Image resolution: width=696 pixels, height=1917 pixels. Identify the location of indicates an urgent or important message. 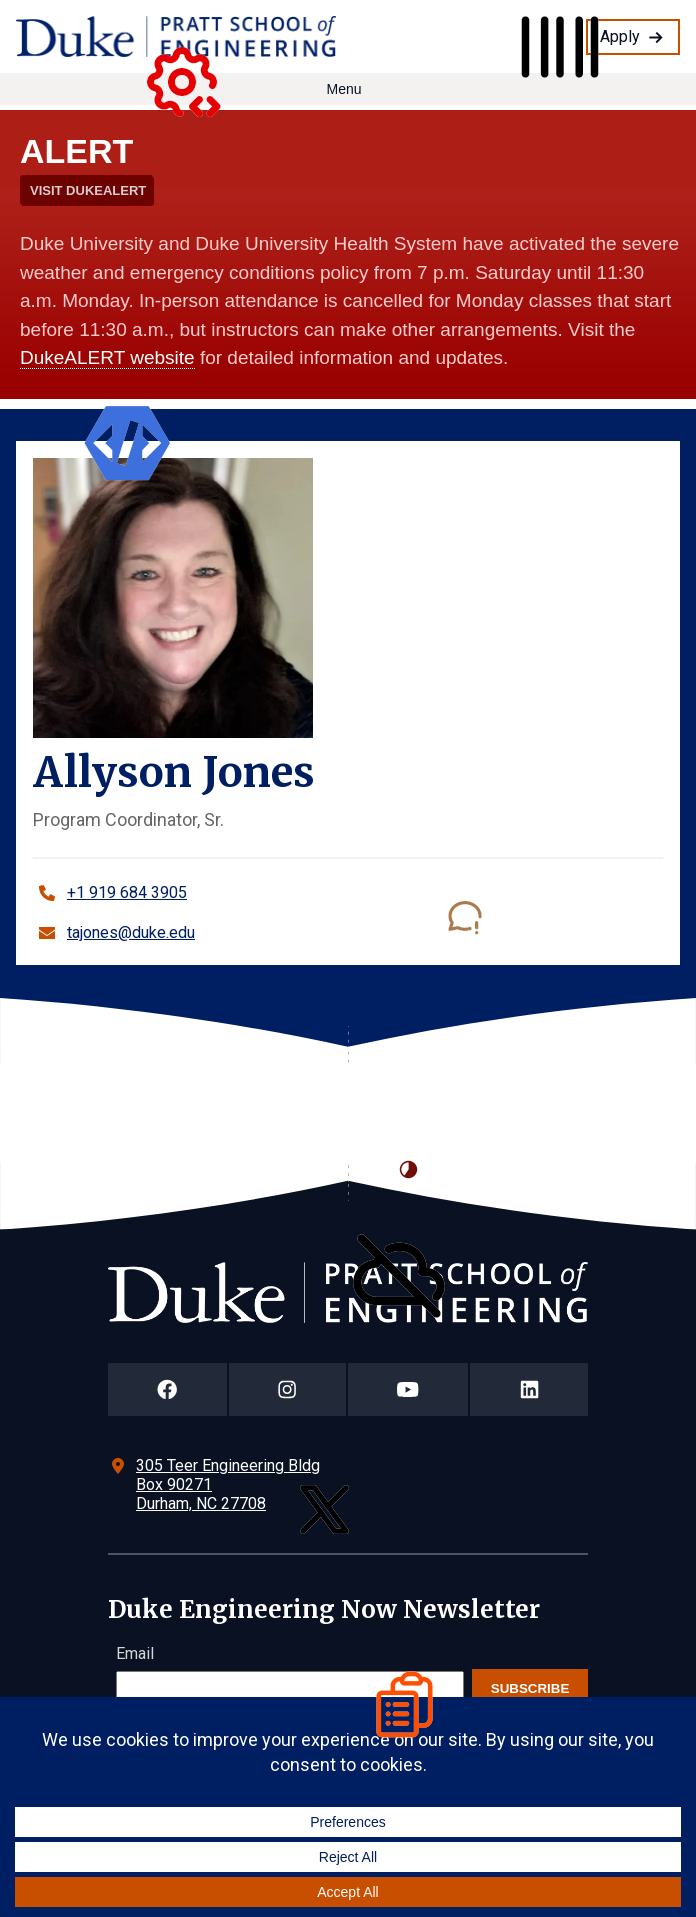
(465, 916).